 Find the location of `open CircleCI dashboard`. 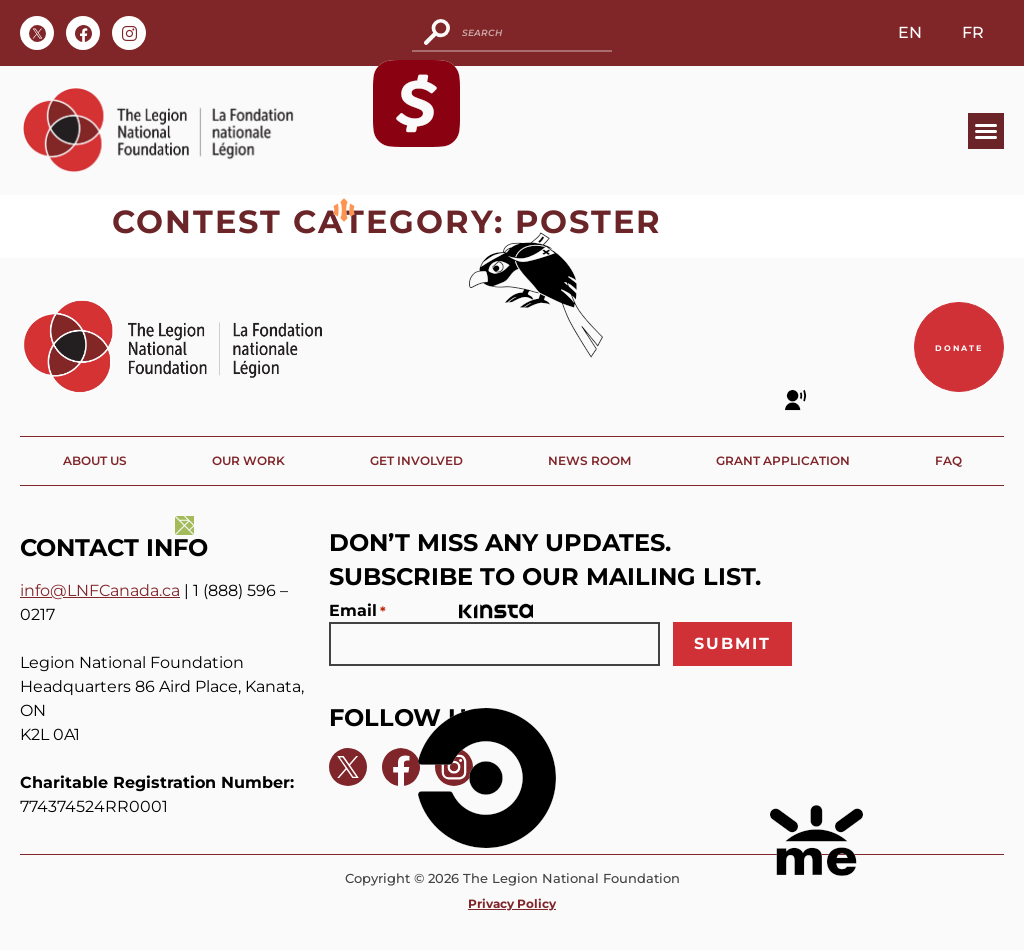

open CircleCI dashboard is located at coordinates (487, 778).